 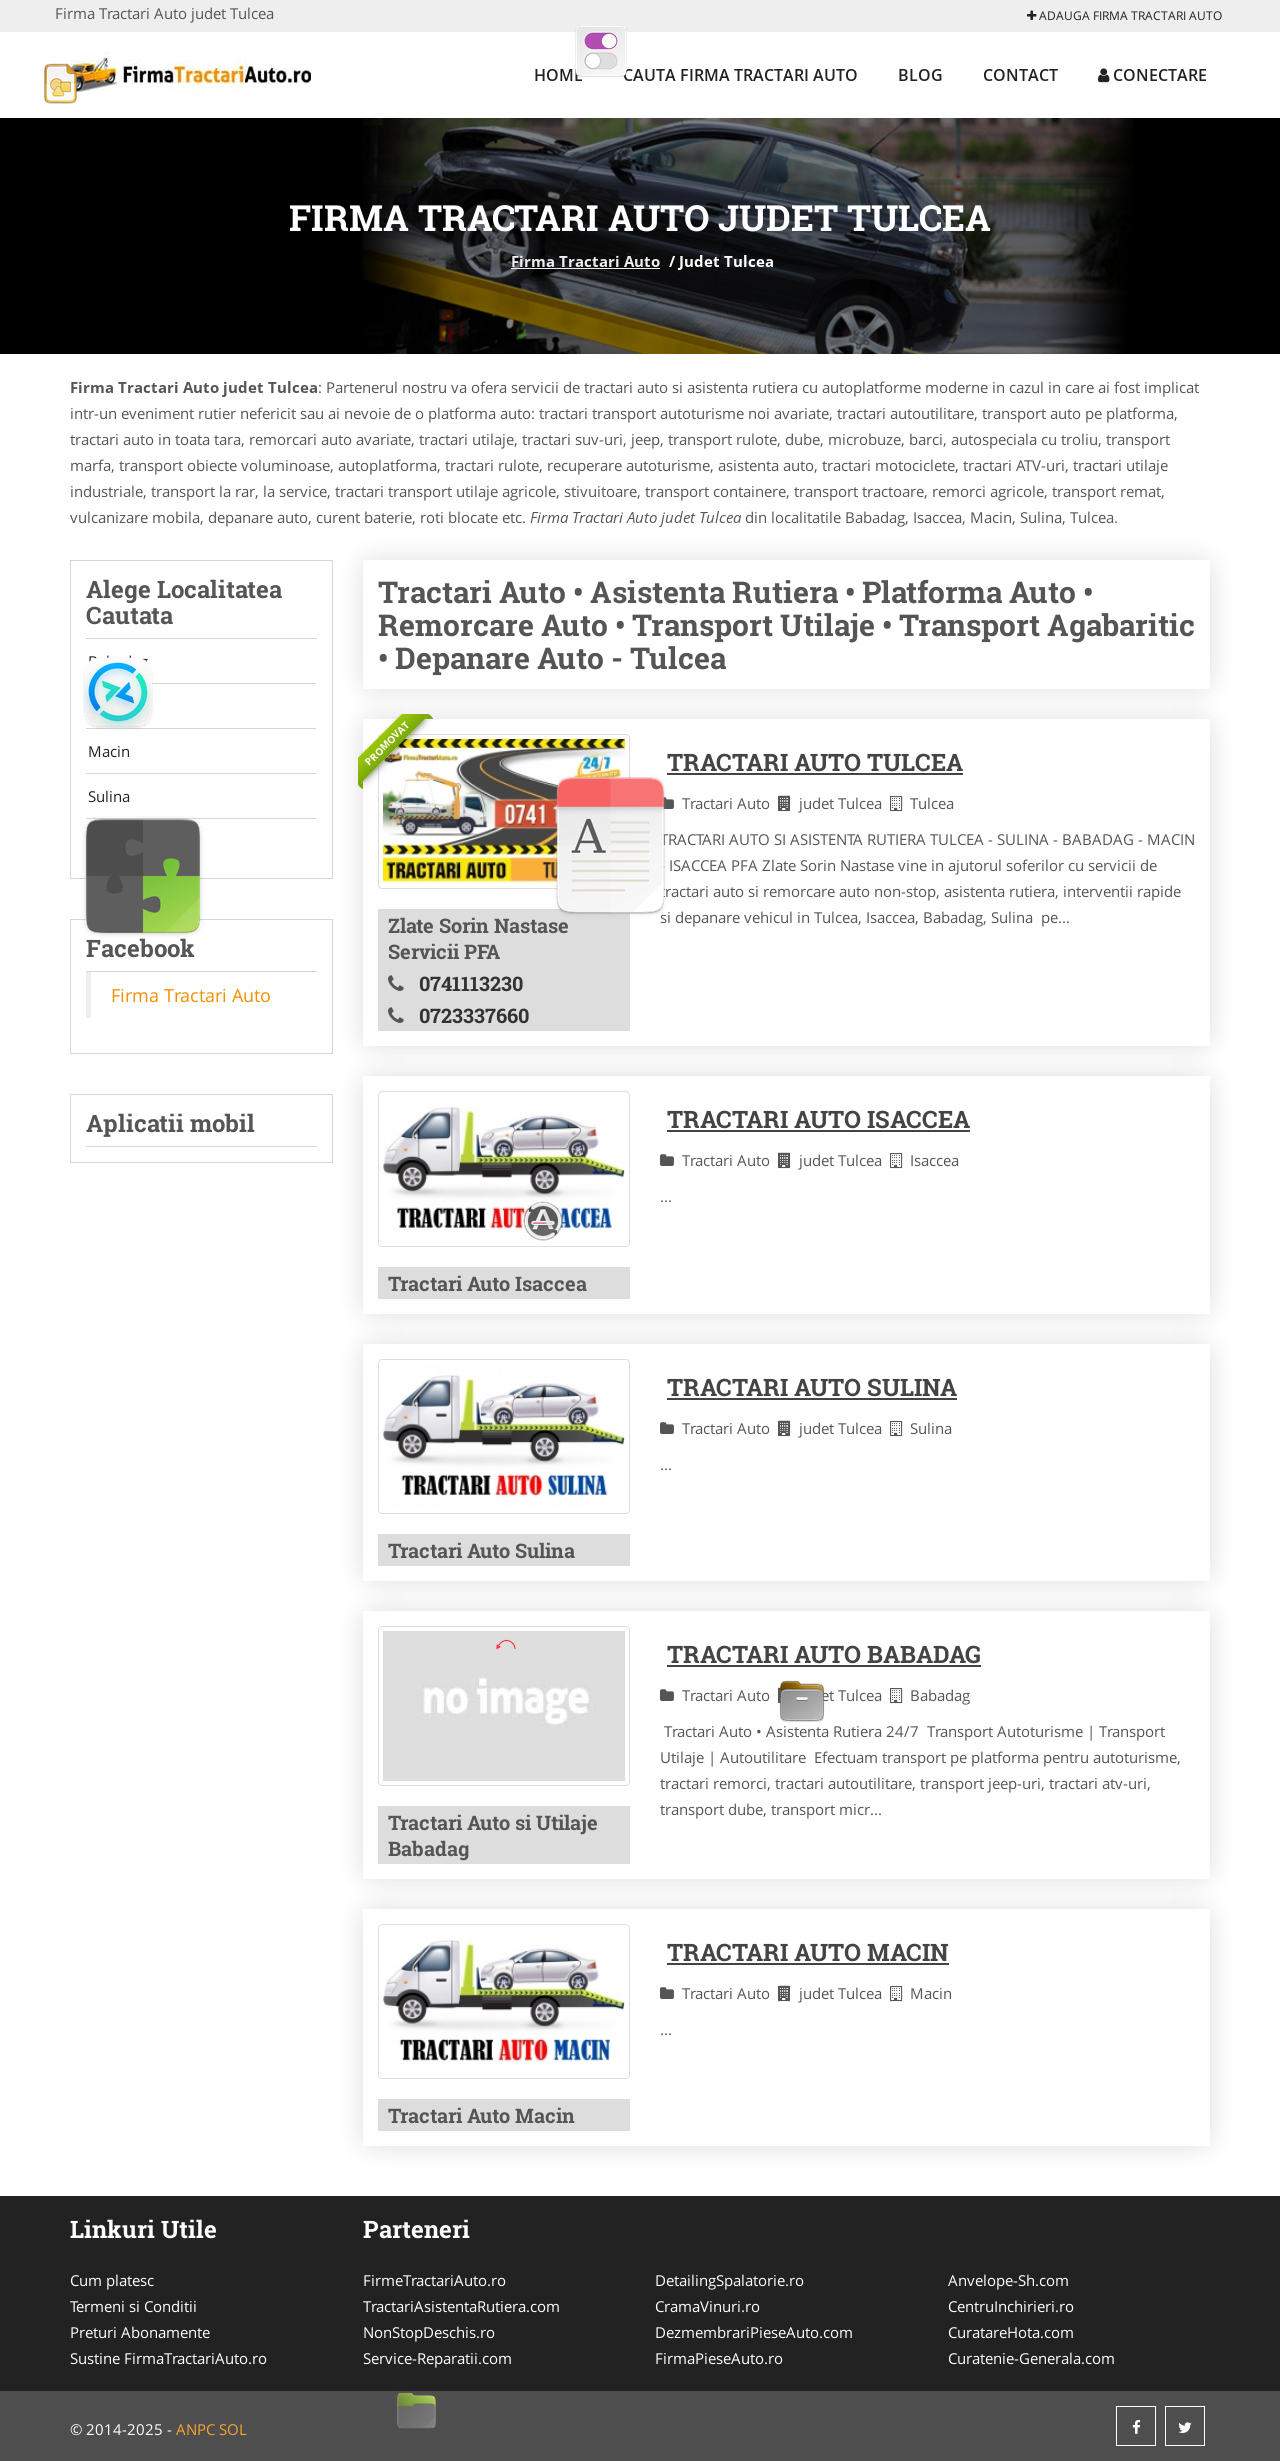 What do you see at coordinates (416, 2410) in the screenshot?
I see `open folder containing files` at bounding box center [416, 2410].